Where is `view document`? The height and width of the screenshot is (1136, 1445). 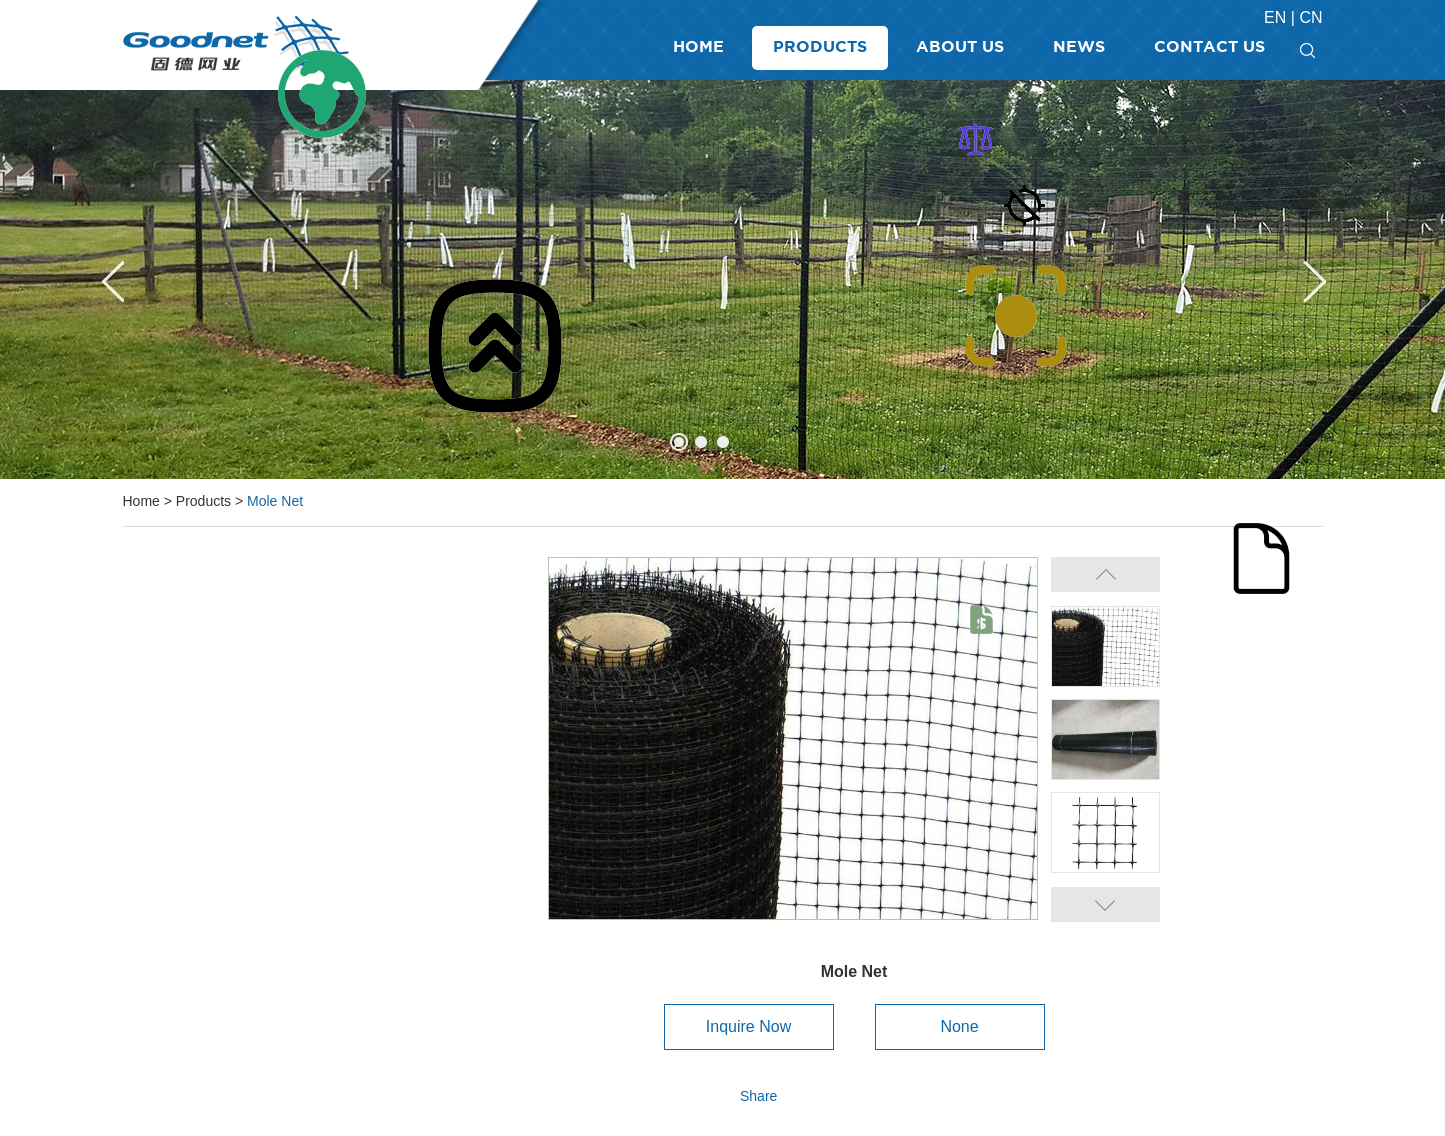
view document is located at coordinates (1261, 558).